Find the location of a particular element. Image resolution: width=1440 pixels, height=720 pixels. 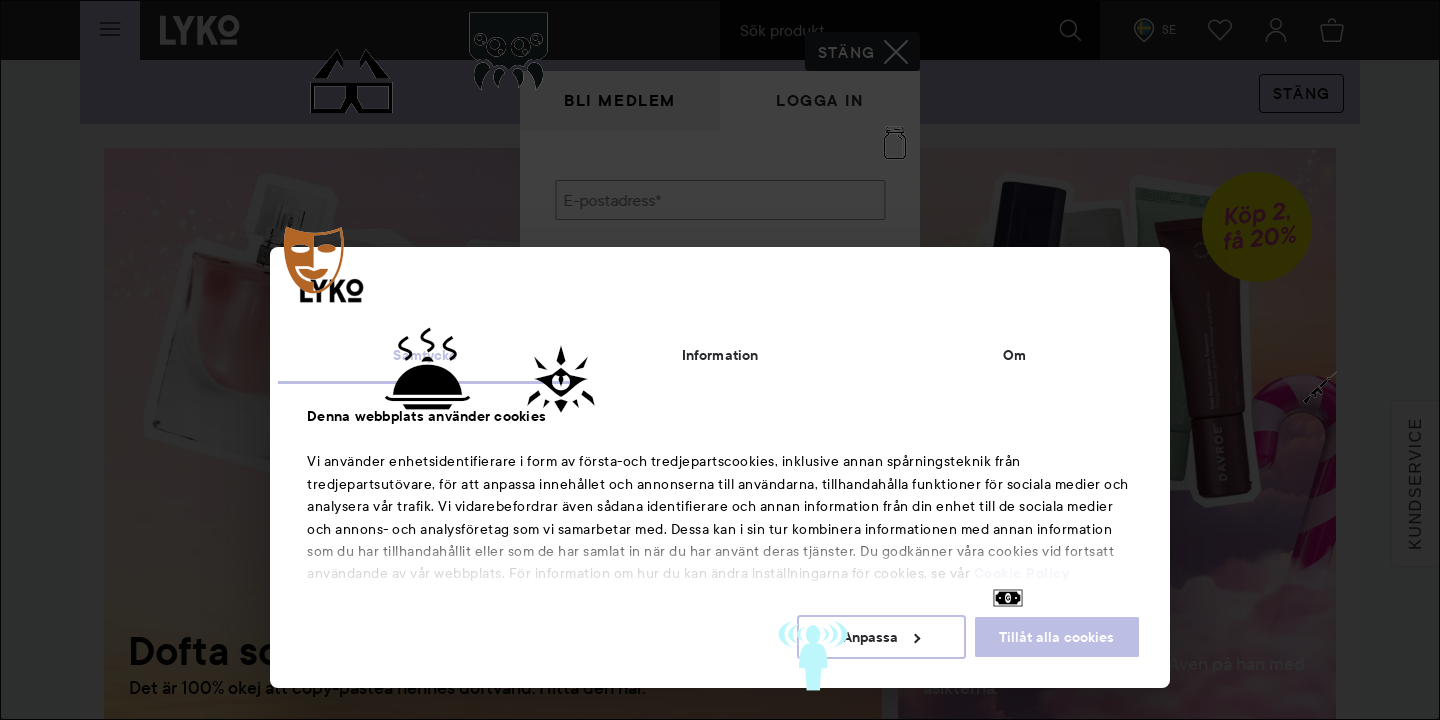

select warlock or sorcerer character class is located at coordinates (561, 379).